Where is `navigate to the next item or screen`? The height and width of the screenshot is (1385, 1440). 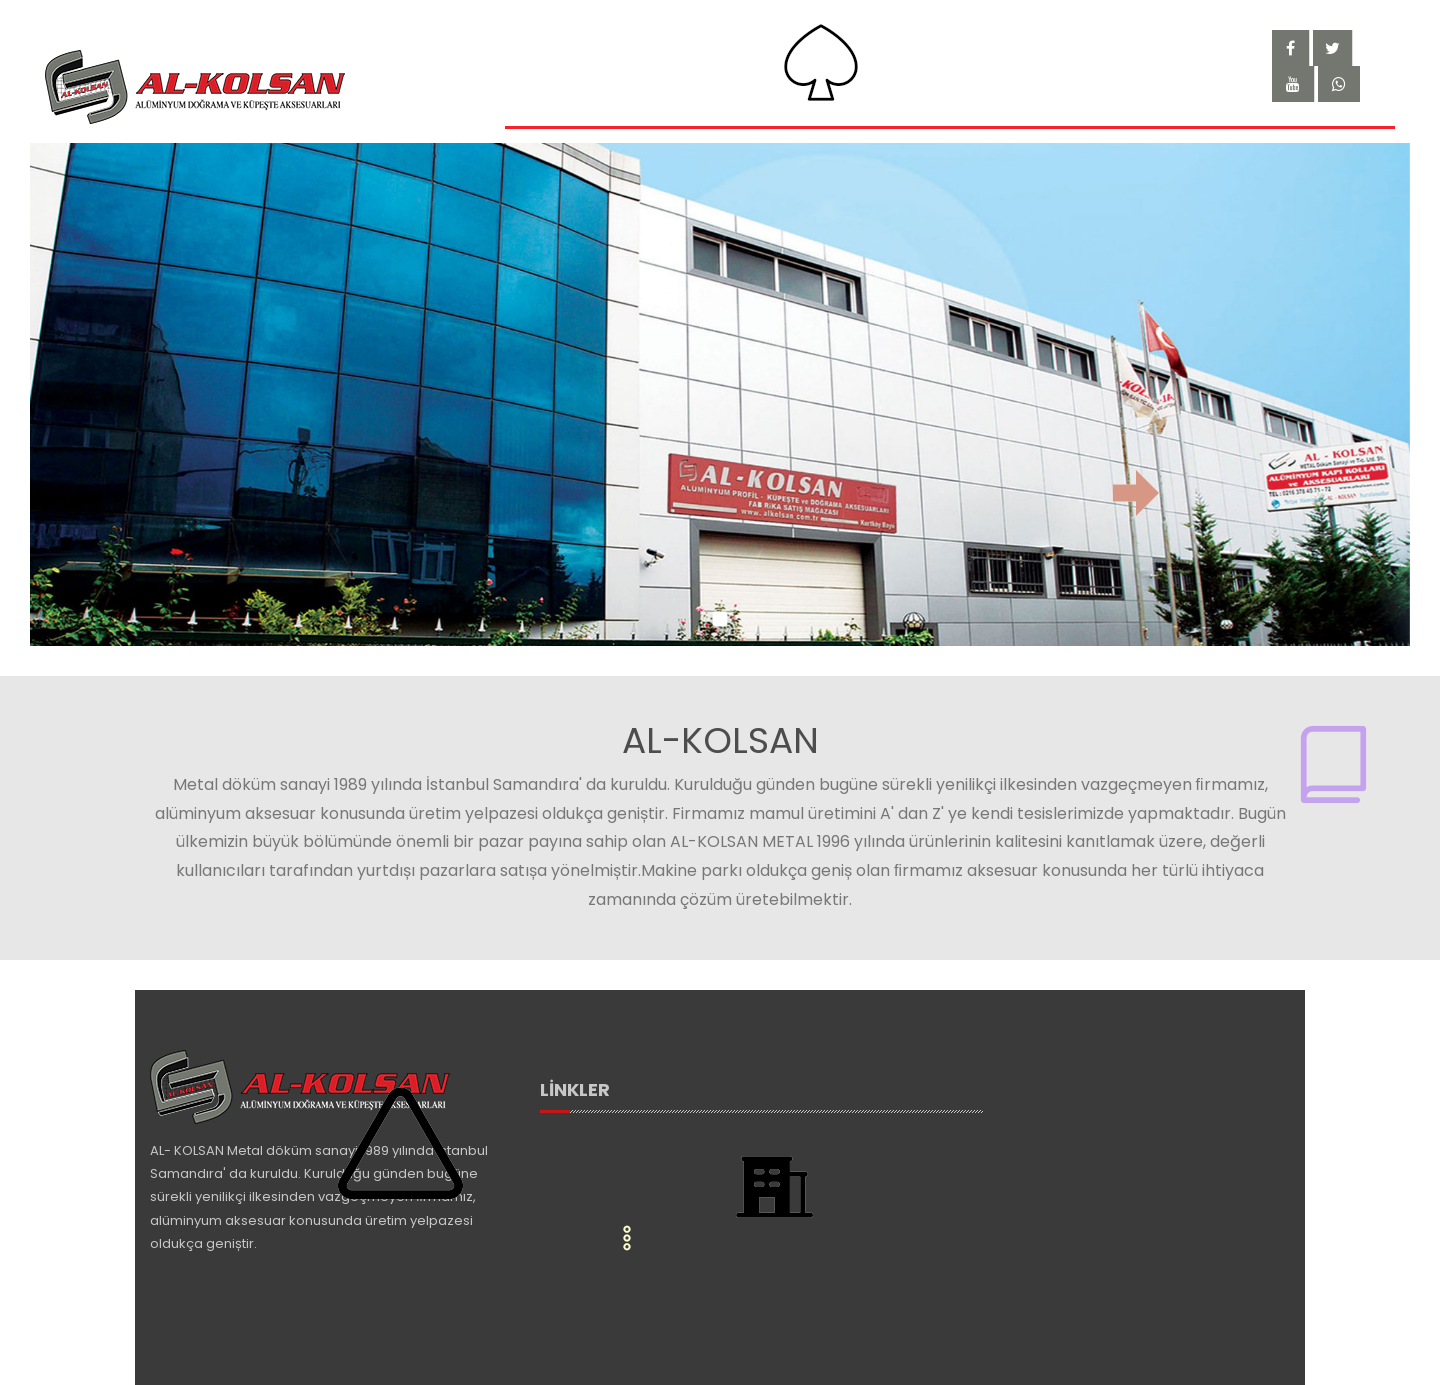
navigate to the next item or screen is located at coordinates (1136, 493).